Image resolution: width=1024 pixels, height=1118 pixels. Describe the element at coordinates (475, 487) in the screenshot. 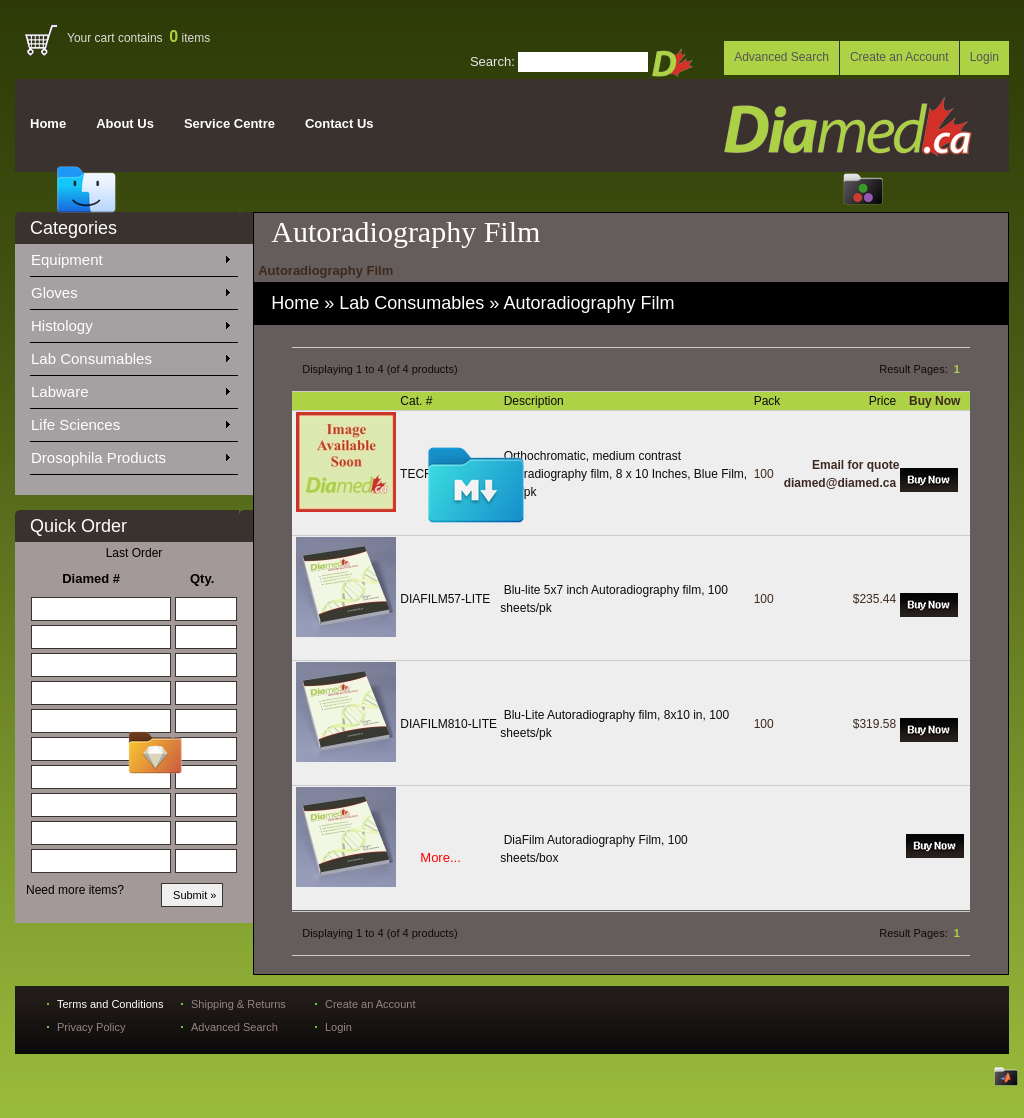

I see `folder containing markdown files` at that location.